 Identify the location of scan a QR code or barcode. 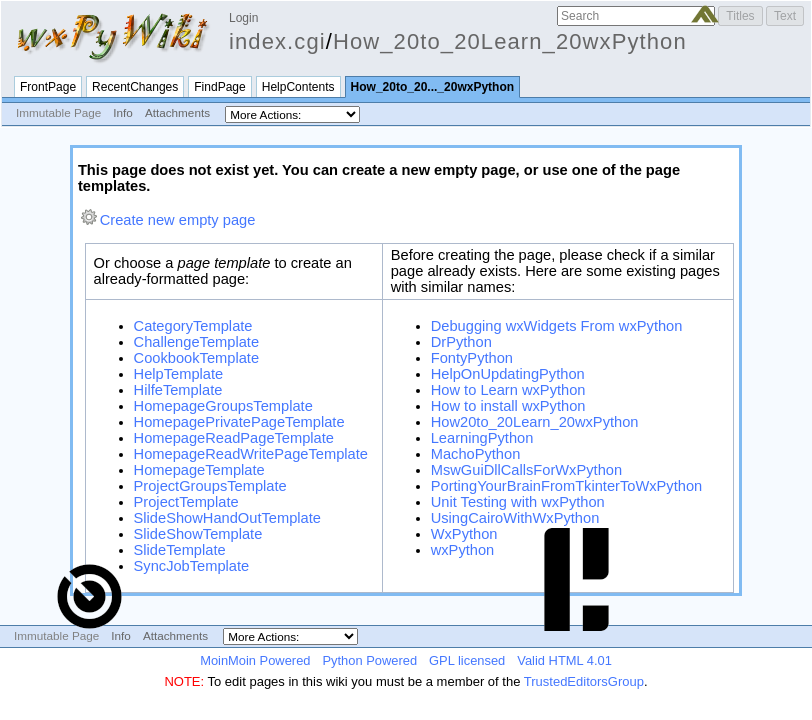
(89, 596).